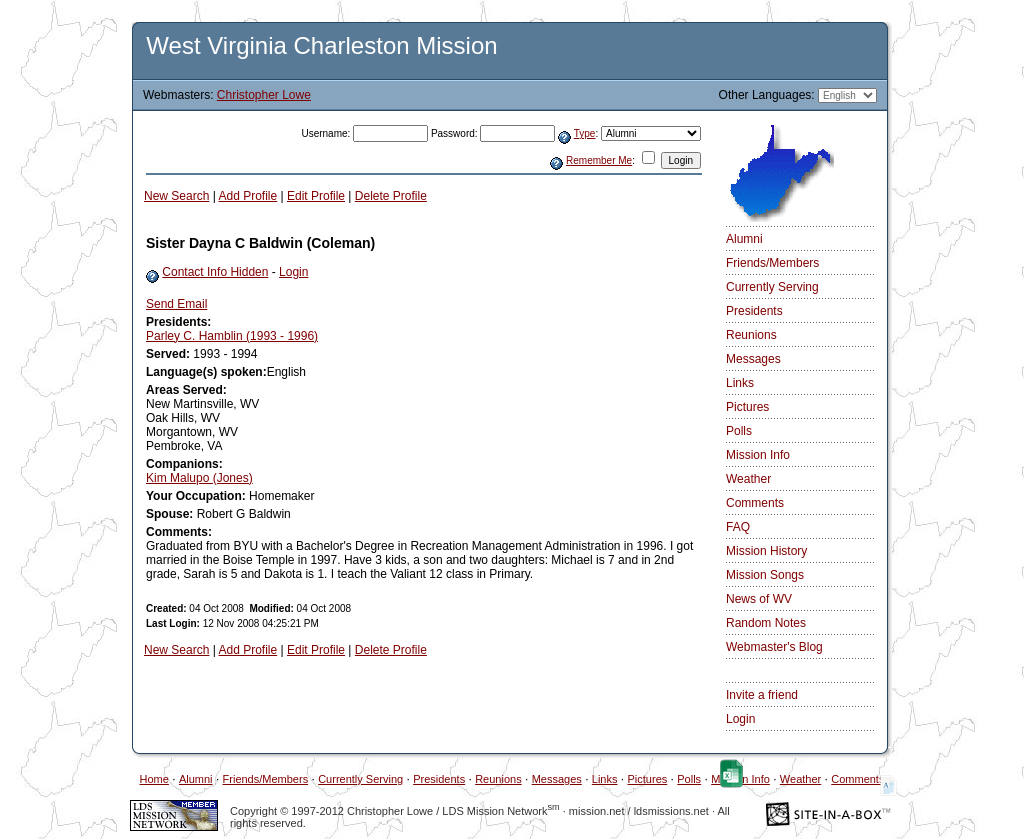  What do you see at coordinates (888, 785) in the screenshot?
I see `open a word processing document` at bounding box center [888, 785].